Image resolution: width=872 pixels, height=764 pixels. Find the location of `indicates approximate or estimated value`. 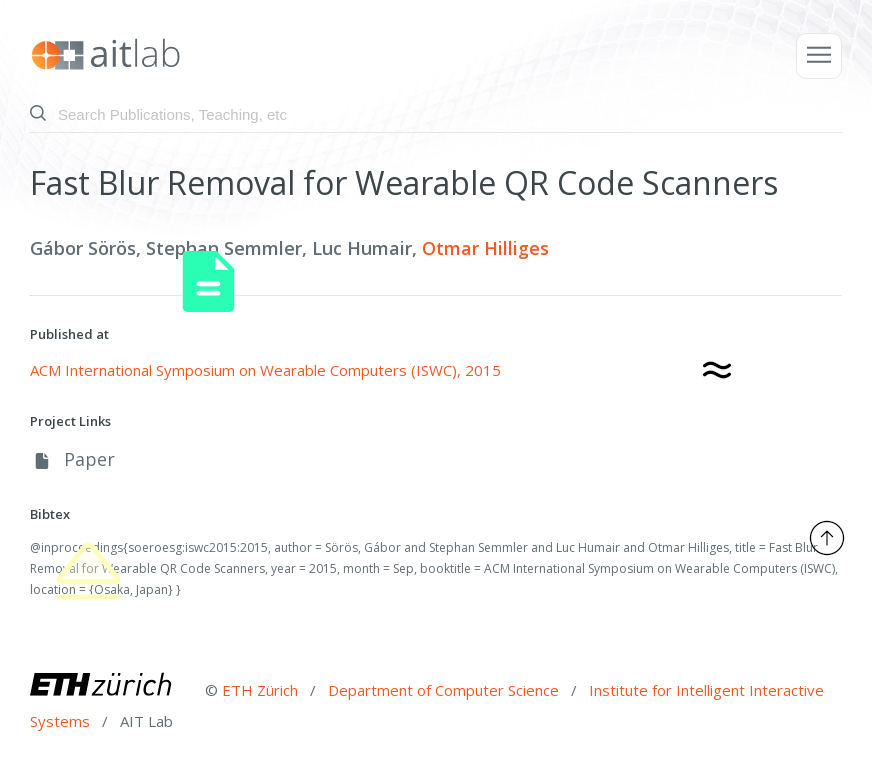

indicates approximate or estimated value is located at coordinates (717, 370).